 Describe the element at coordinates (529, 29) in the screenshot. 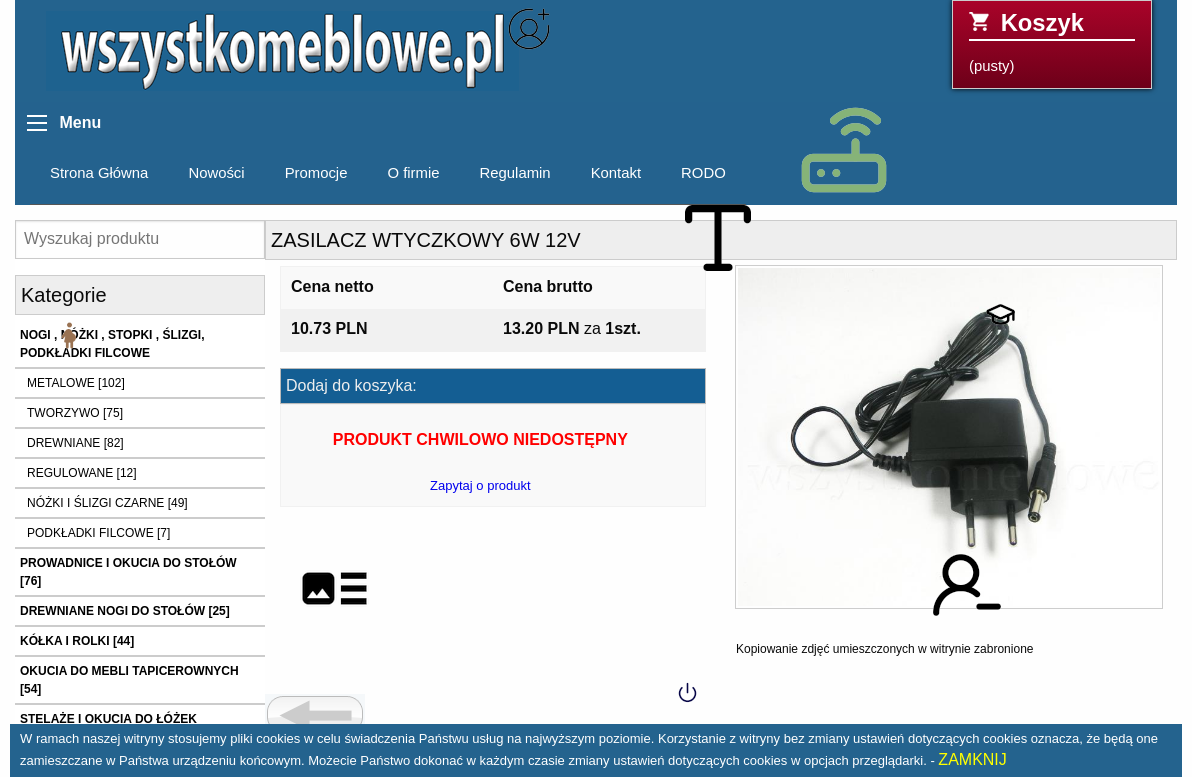

I see `add a new user or contact` at that location.